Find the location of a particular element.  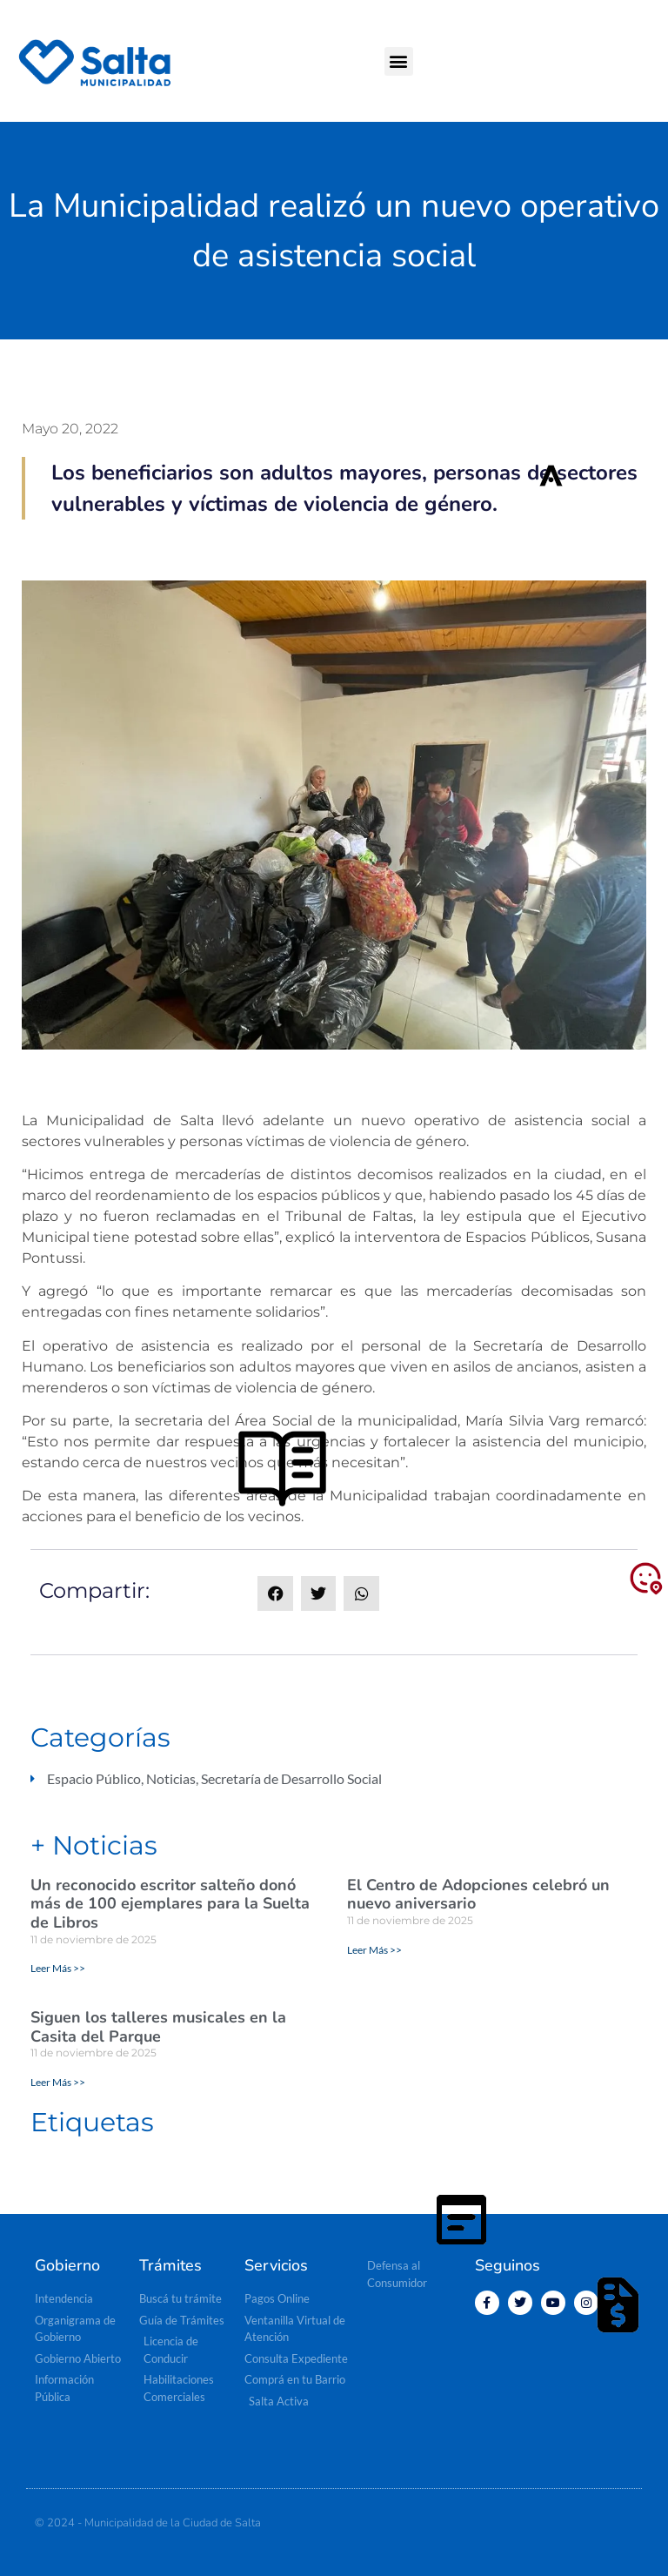

ionic appflow logo is located at coordinates (551, 475).